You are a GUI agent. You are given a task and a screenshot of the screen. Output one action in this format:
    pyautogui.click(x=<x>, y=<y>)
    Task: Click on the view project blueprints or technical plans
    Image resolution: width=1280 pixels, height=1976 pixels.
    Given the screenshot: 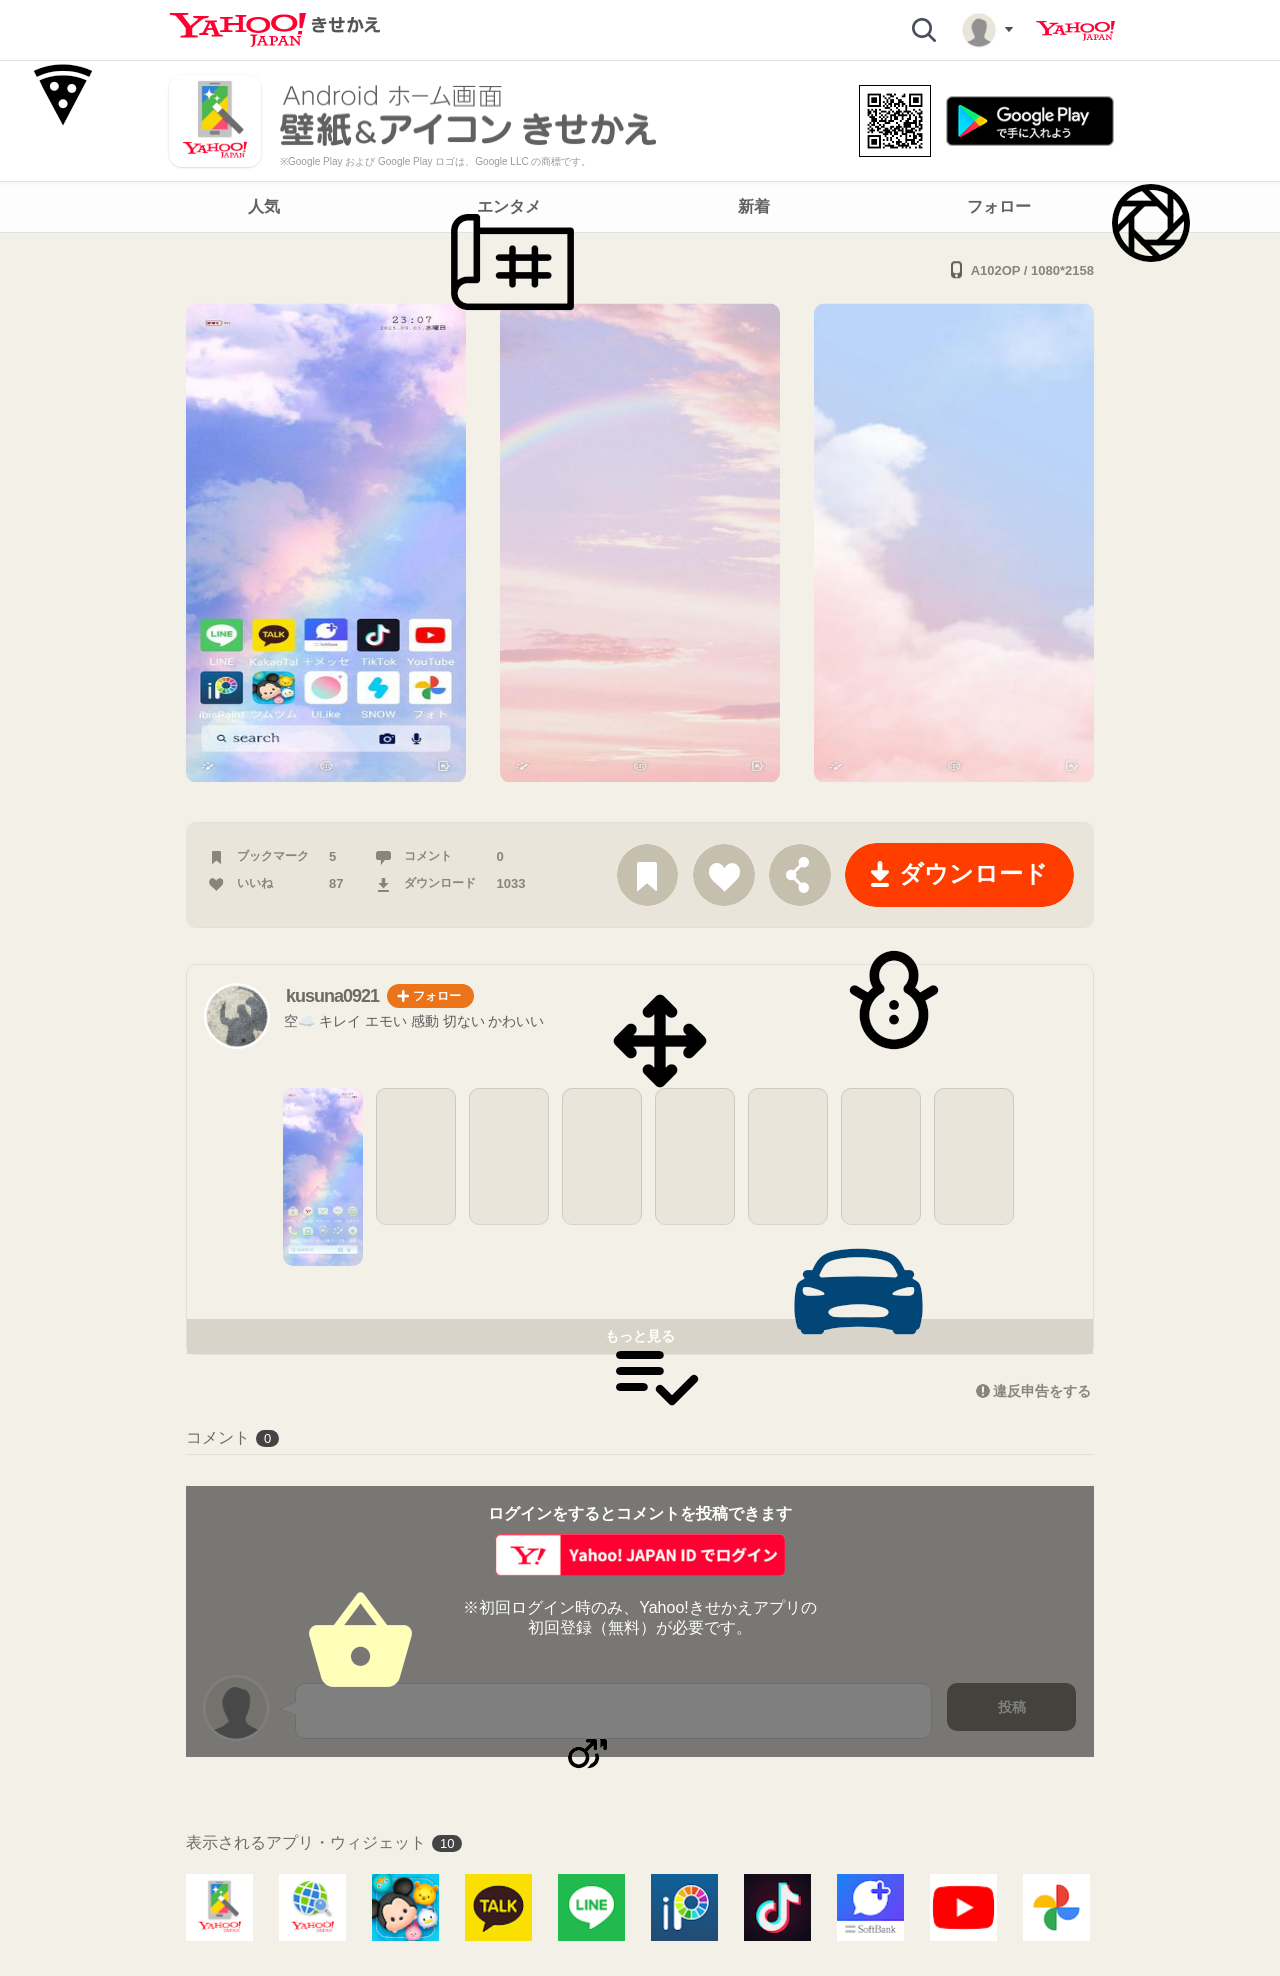 What is the action you would take?
    pyautogui.click(x=512, y=266)
    